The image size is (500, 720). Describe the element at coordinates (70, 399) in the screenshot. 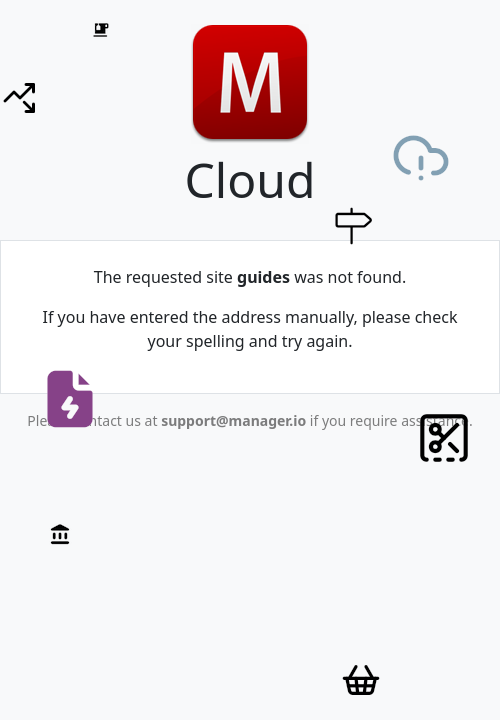

I see `open power or energy-related document` at that location.